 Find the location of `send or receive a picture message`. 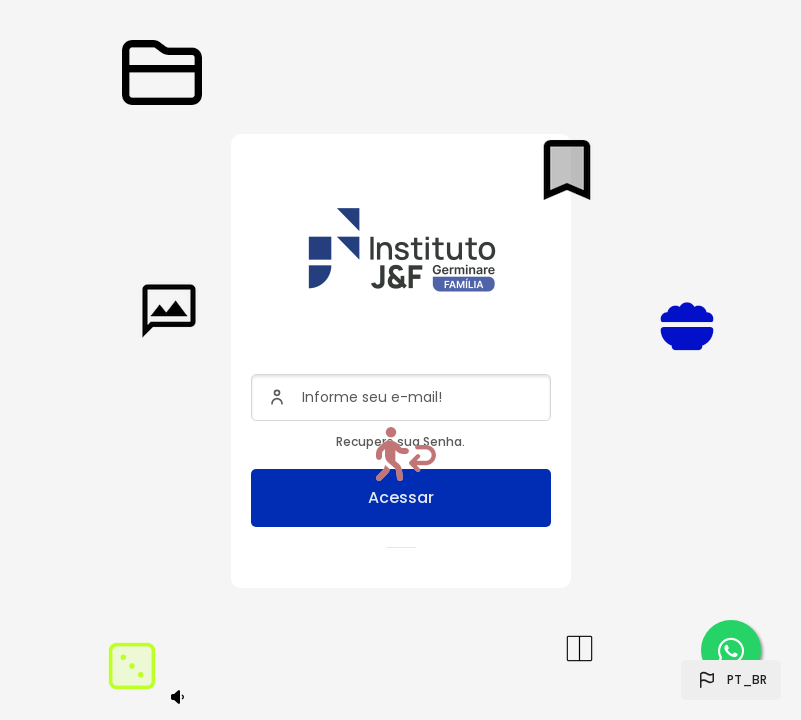

send or receive a picture message is located at coordinates (169, 311).